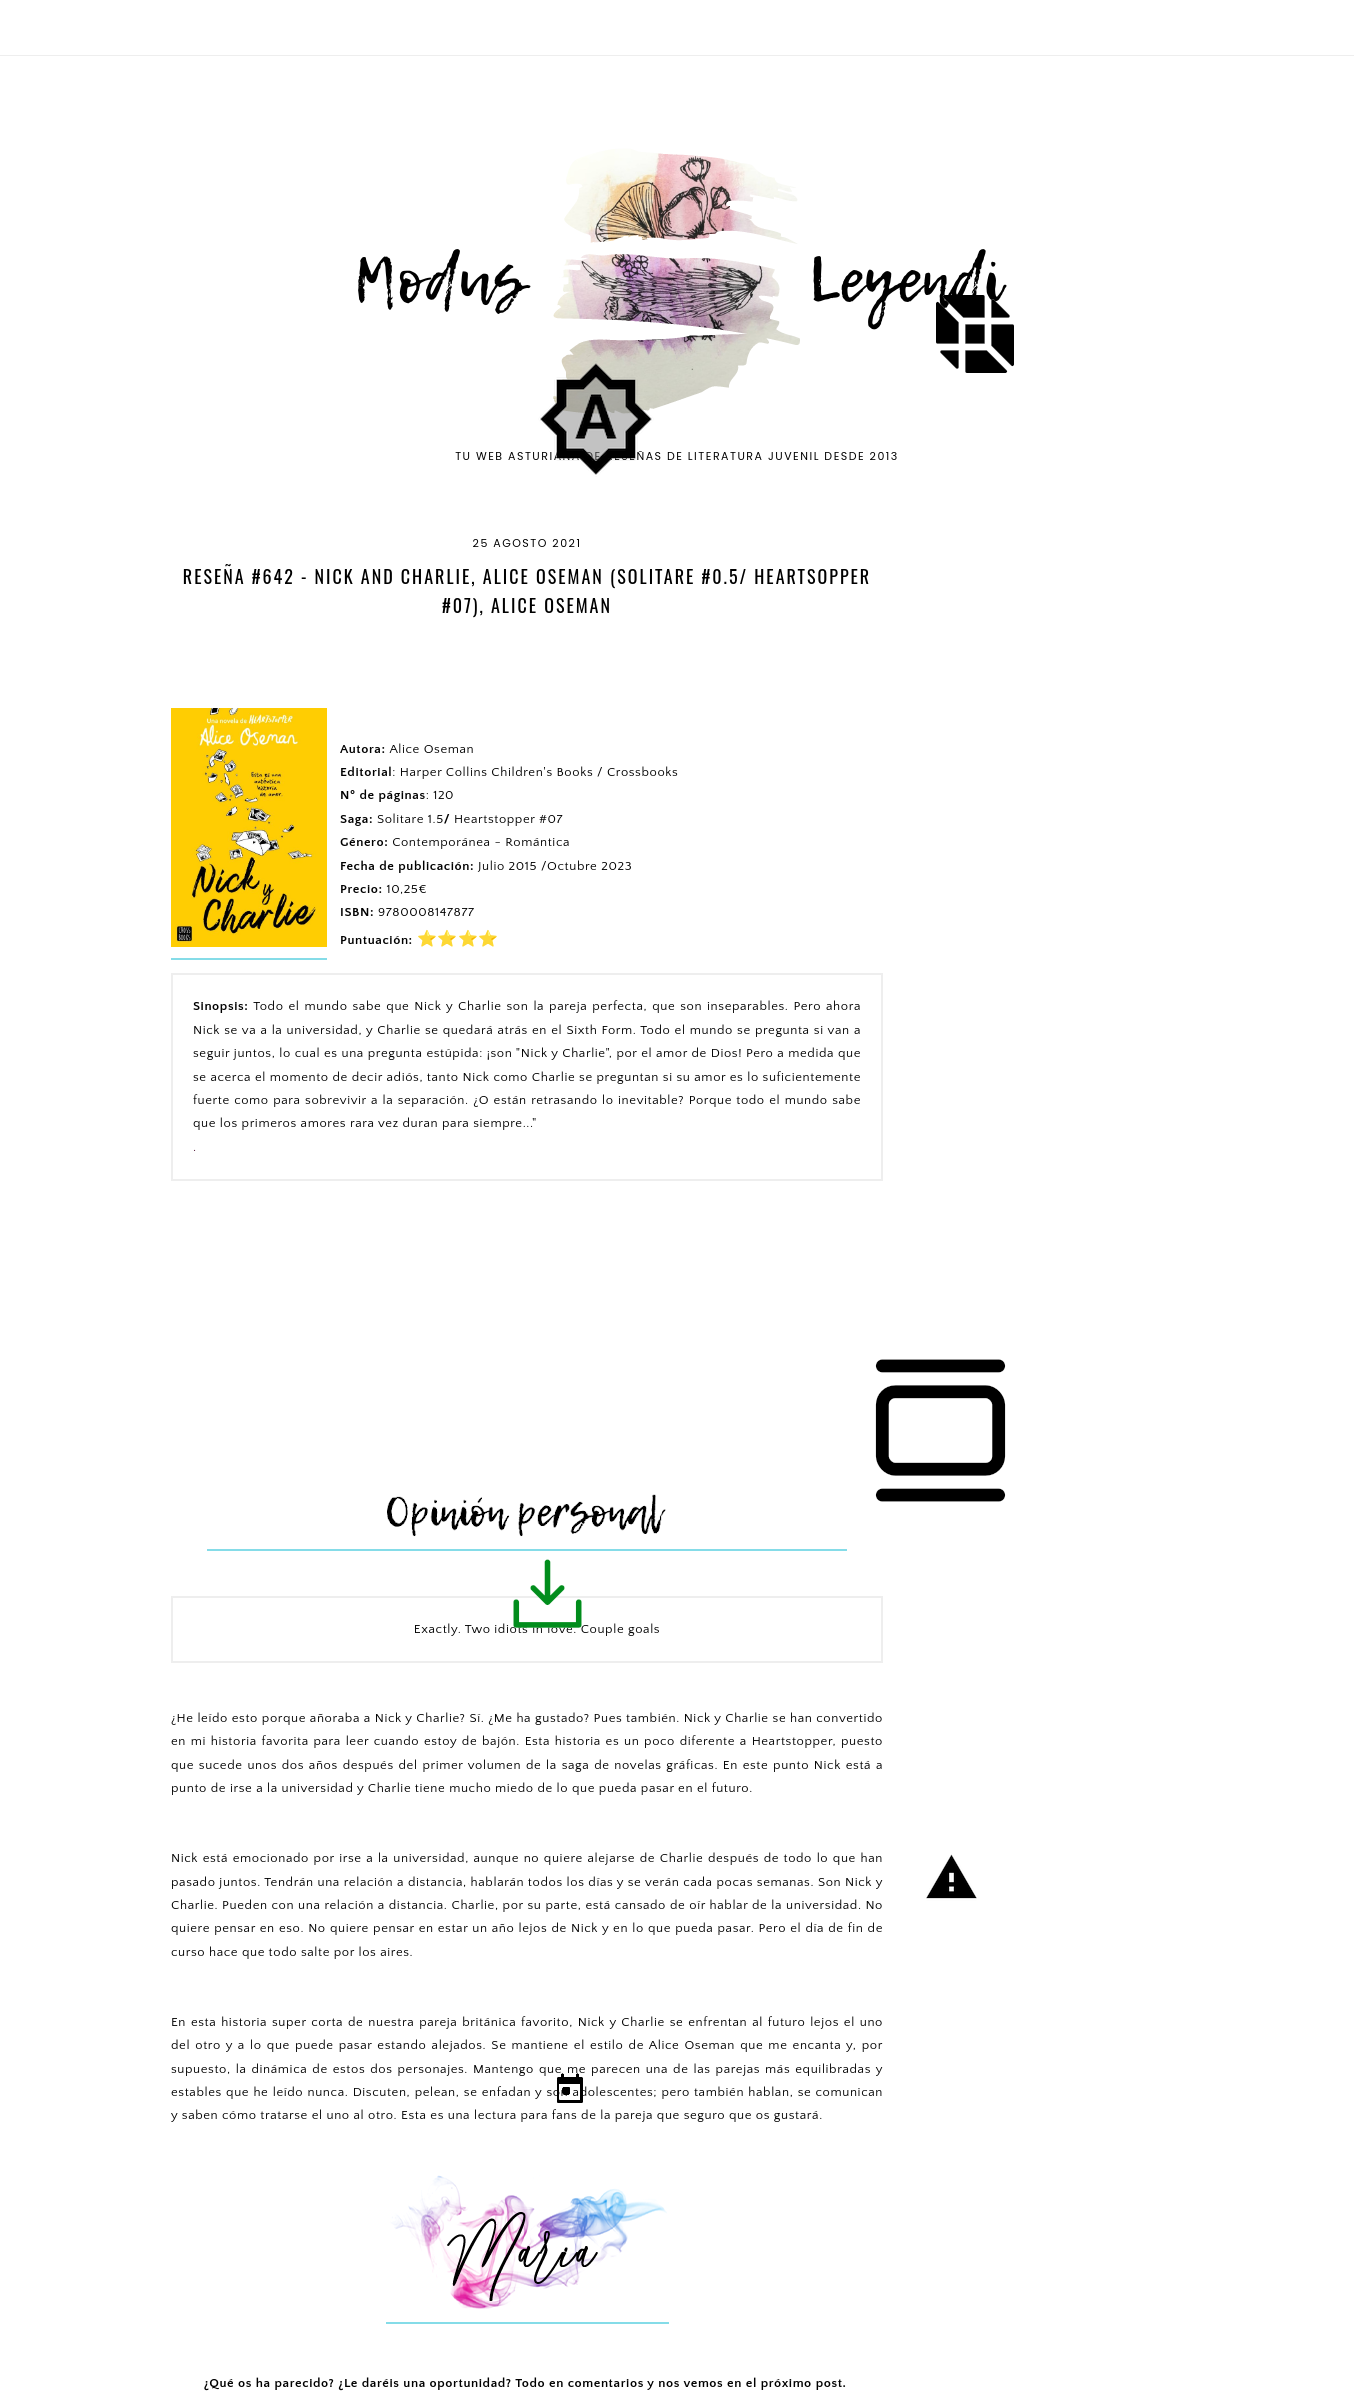 This screenshot has height=2395, width=1354. What do you see at coordinates (940, 1430) in the screenshot?
I see `view images in a vertical gallery layout` at bounding box center [940, 1430].